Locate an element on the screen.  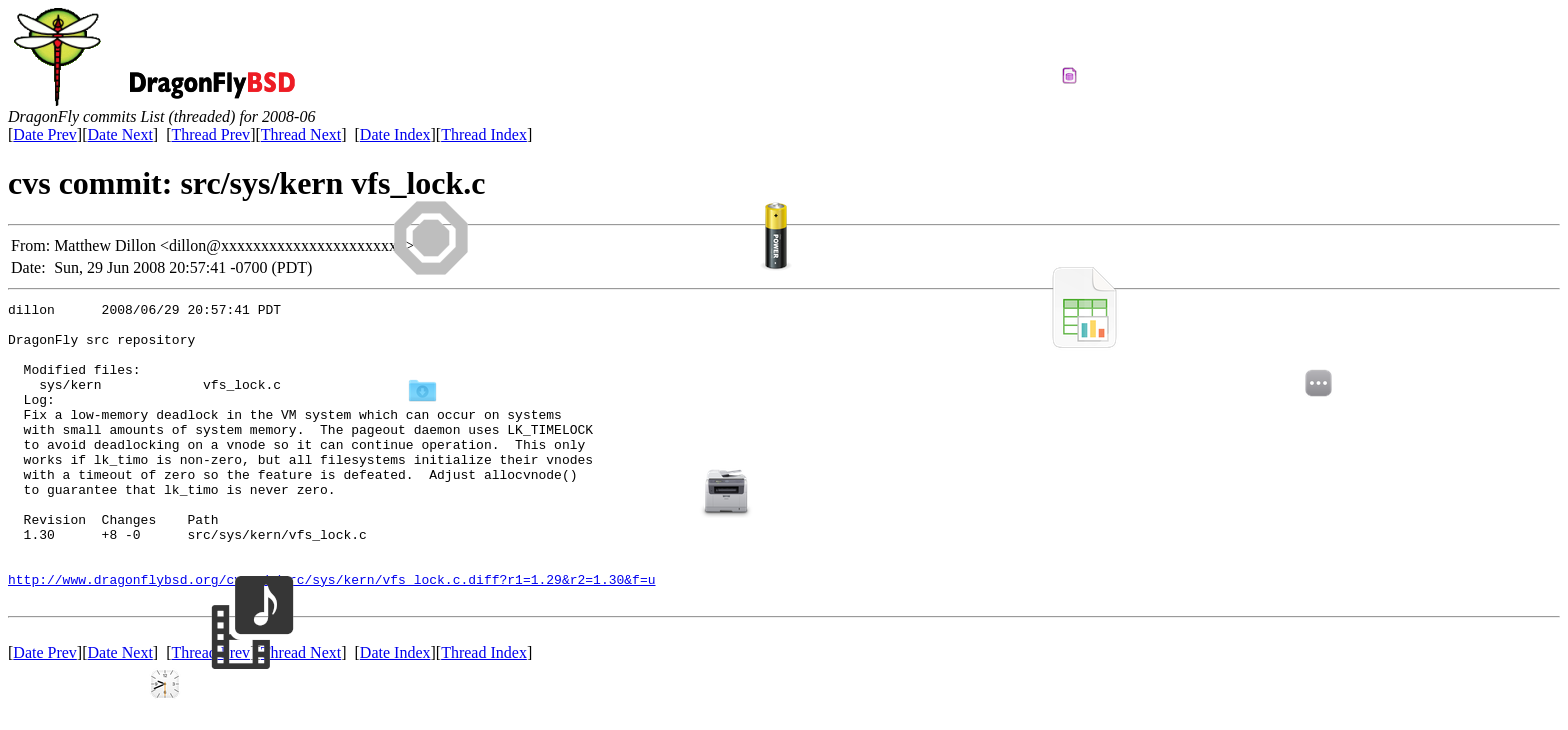
connect to a network printer is located at coordinates (726, 491).